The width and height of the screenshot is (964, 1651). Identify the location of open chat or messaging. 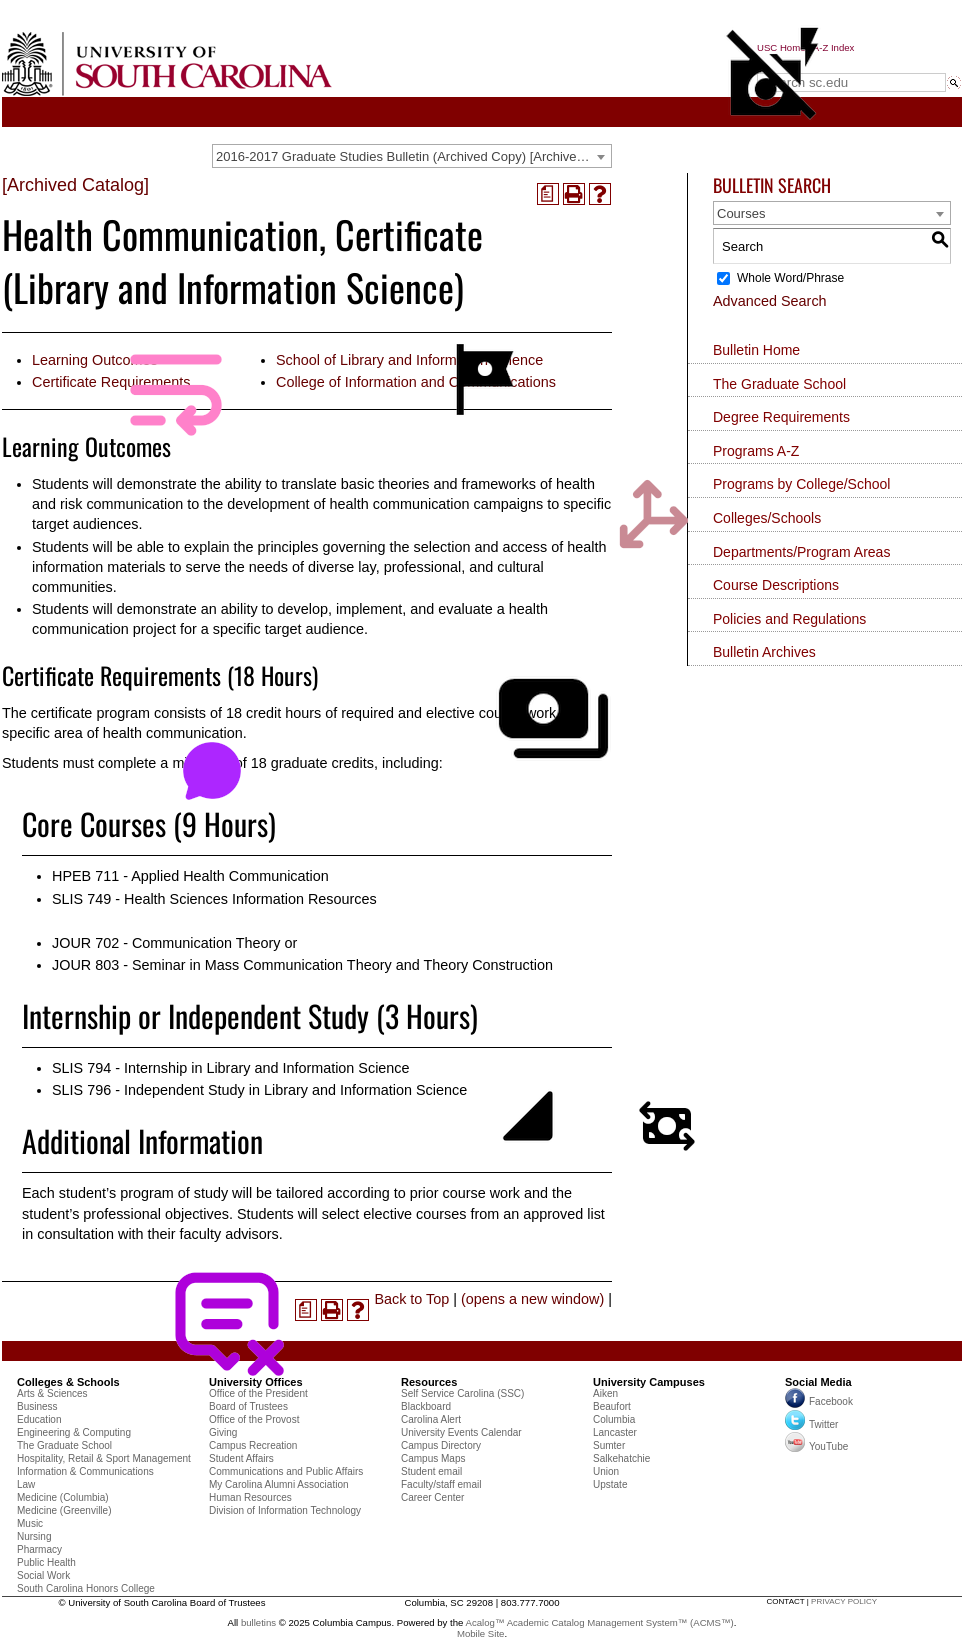
(212, 771).